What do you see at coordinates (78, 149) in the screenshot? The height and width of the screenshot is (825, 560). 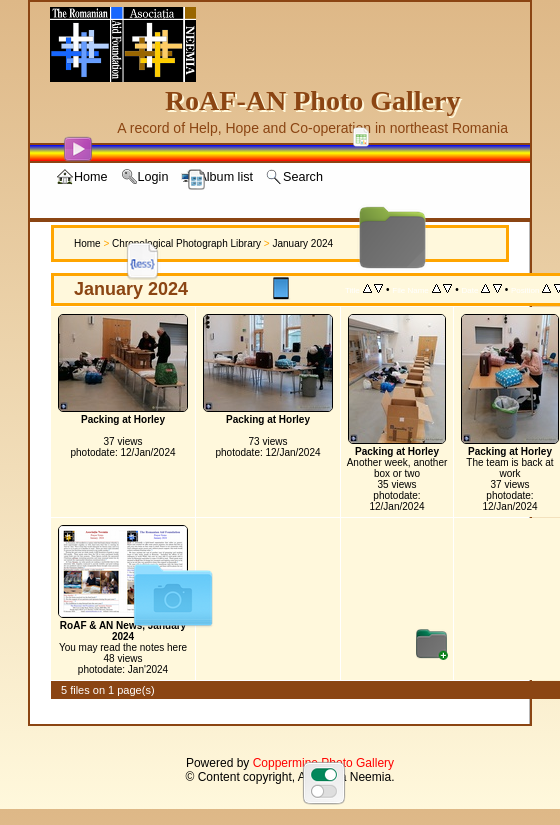 I see `open totem media player` at bounding box center [78, 149].